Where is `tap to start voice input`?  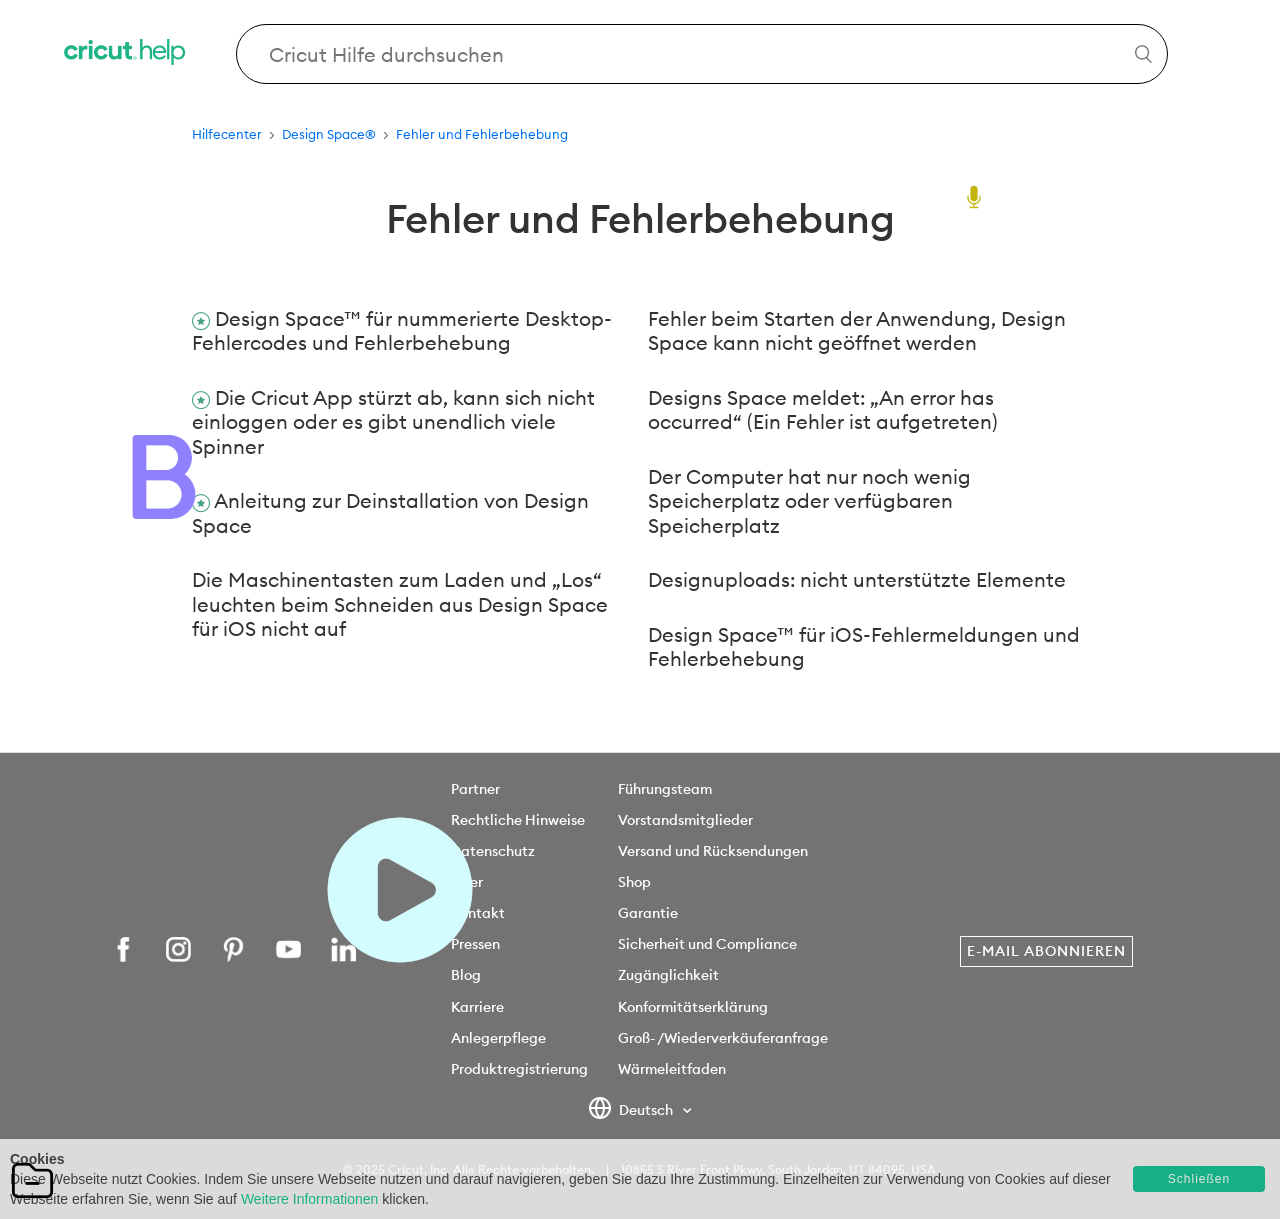 tap to start voice input is located at coordinates (974, 197).